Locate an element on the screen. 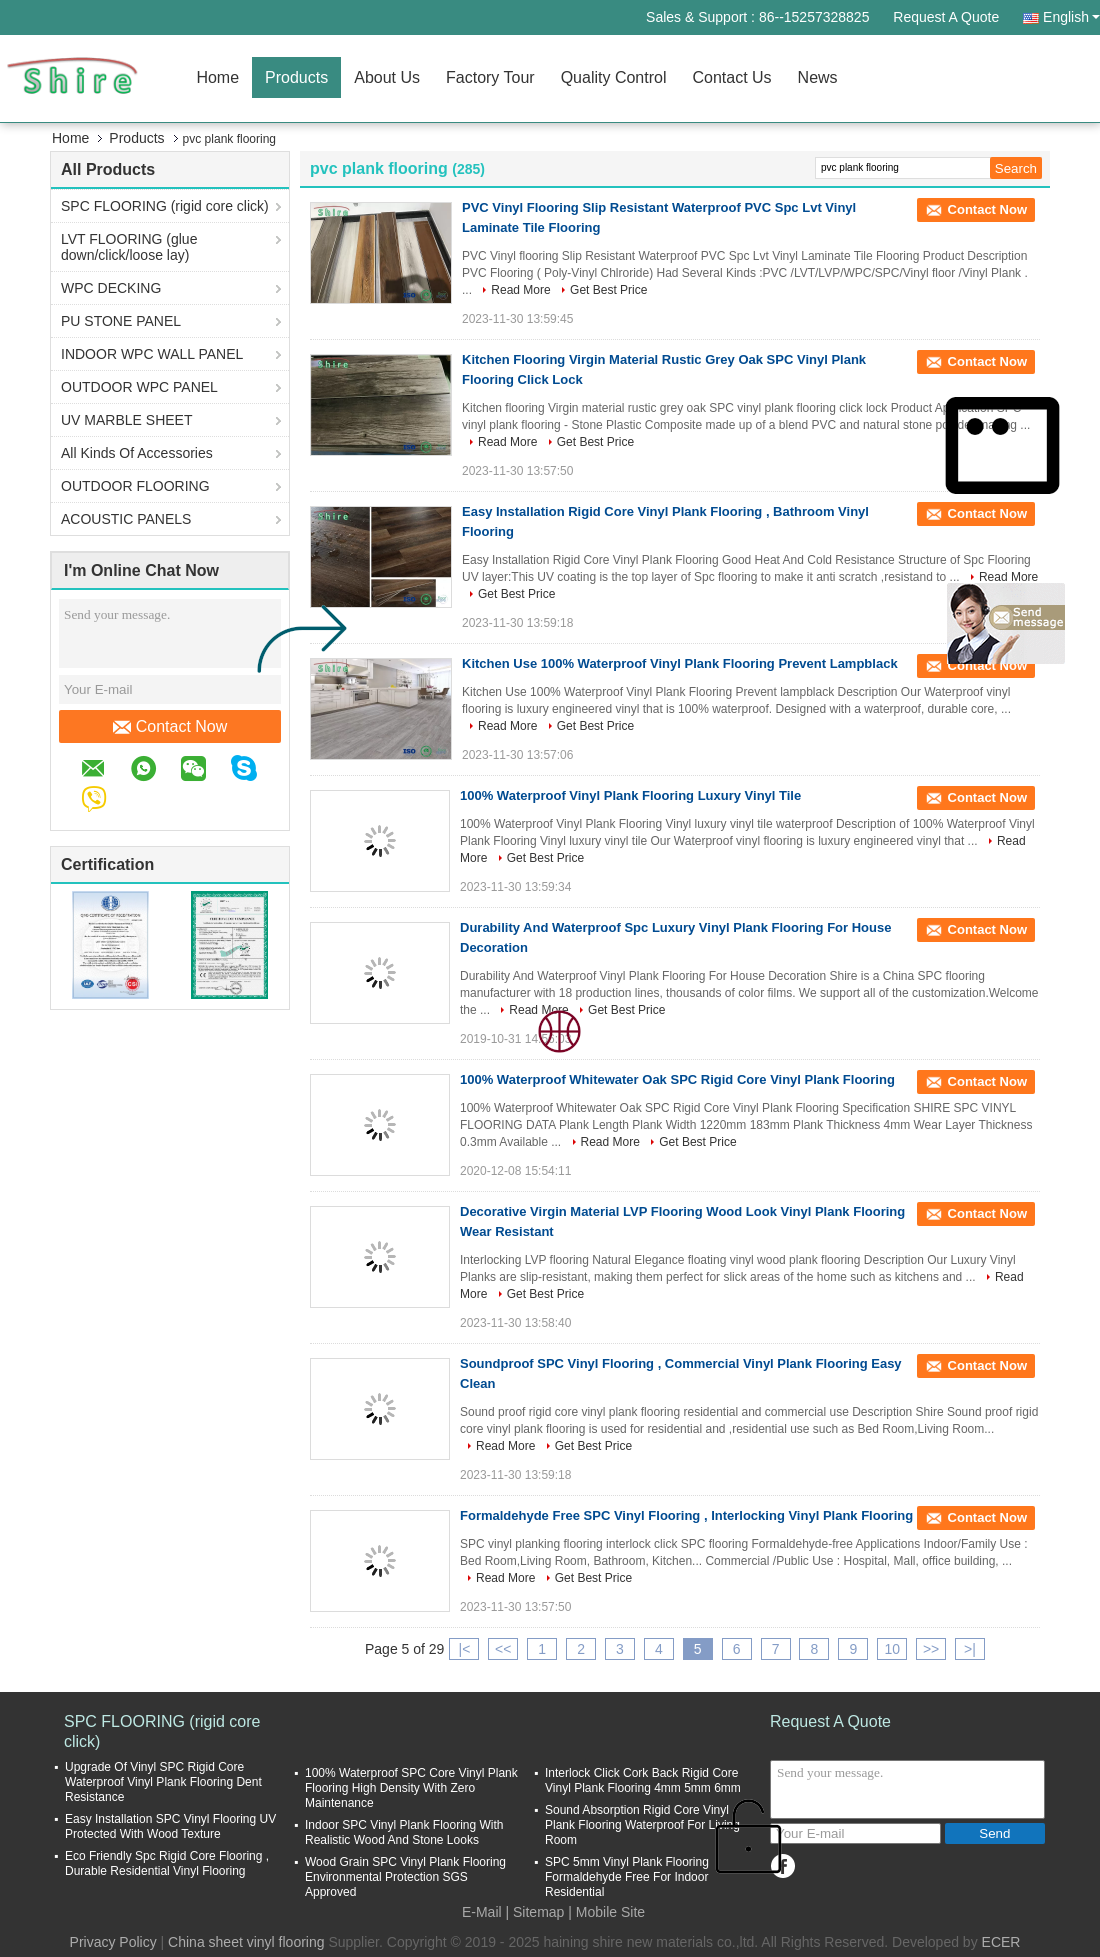 Image resolution: width=1100 pixels, height=1957 pixels. unlock or access secured content is located at coordinates (748, 1840).